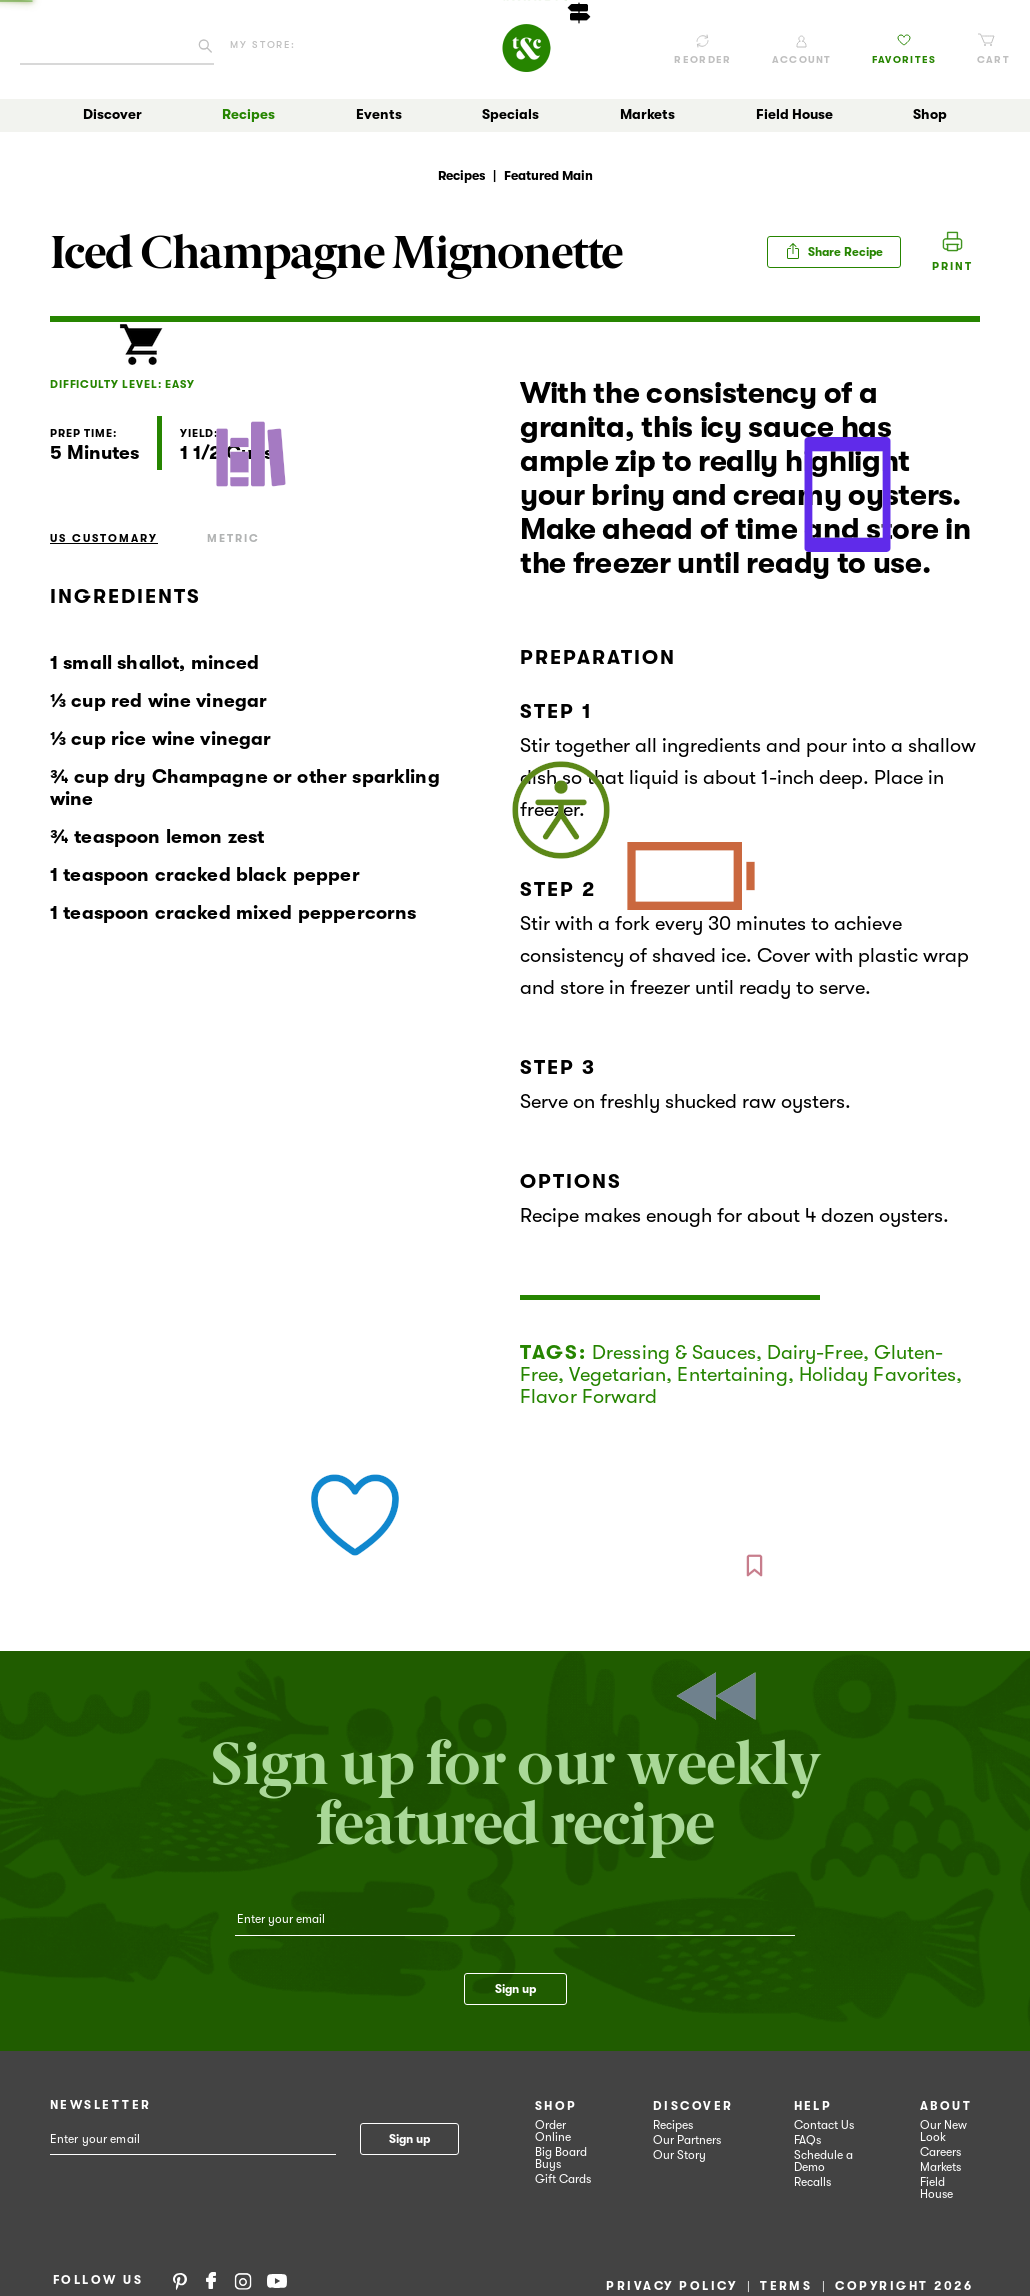 Image resolution: width=1030 pixels, height=2296 pixels. What do you see at coordinates (847, 494) in the screenshot?
I see `switch to tablet display mode` at bounding box center [847, 494].